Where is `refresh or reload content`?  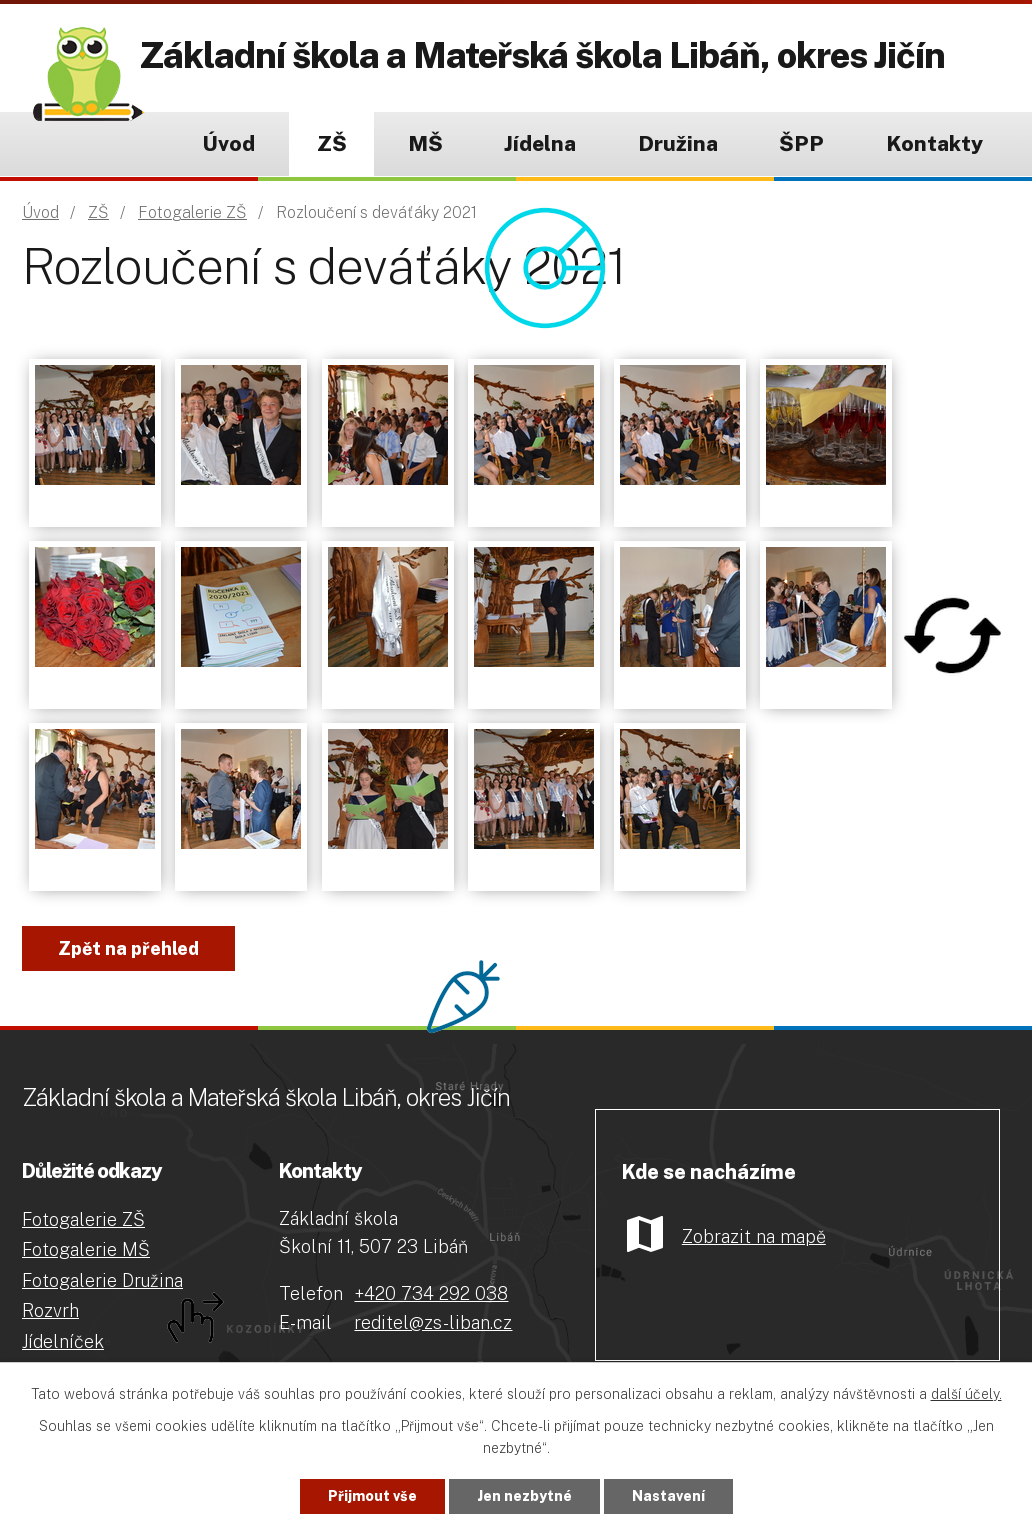
refresh or reload content is located at coordinates (952, 635).